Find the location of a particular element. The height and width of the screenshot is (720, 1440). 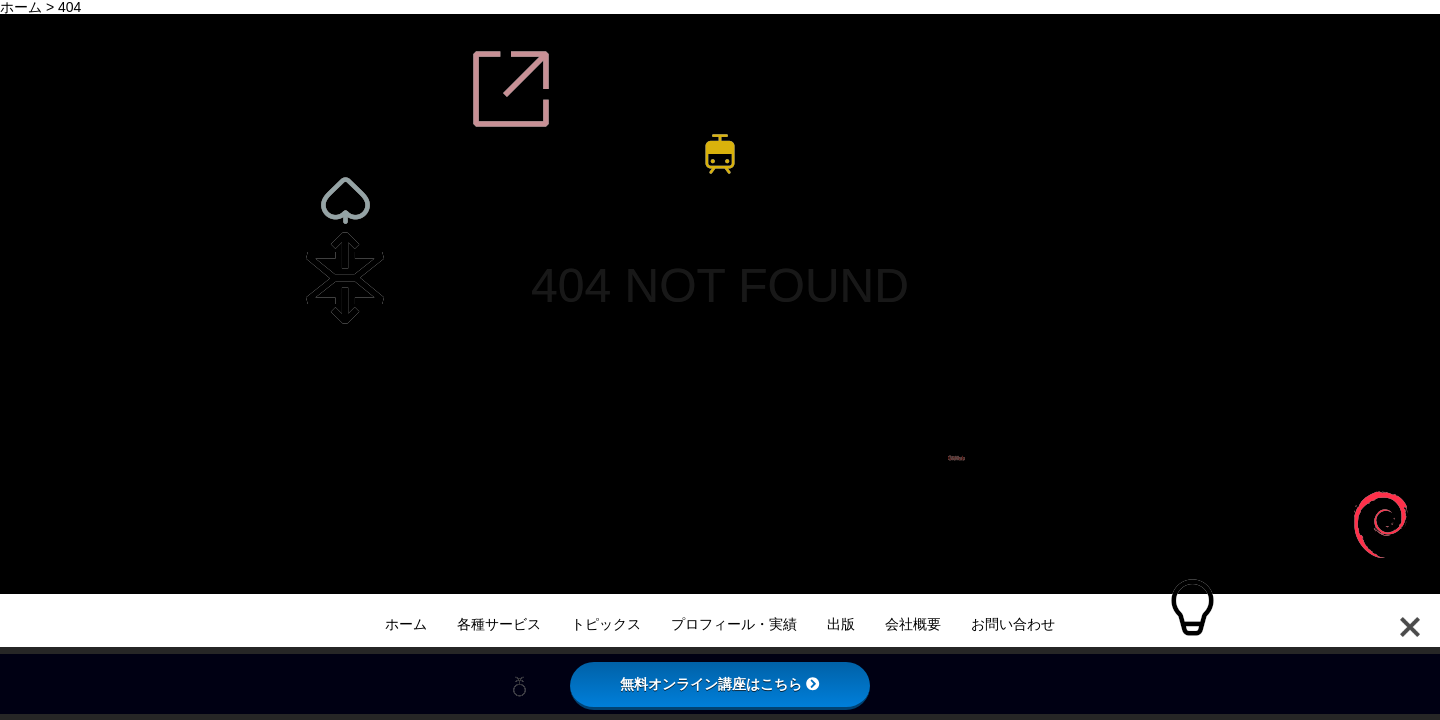

spade suit symbol for card games is located at coordinates (345, 199).